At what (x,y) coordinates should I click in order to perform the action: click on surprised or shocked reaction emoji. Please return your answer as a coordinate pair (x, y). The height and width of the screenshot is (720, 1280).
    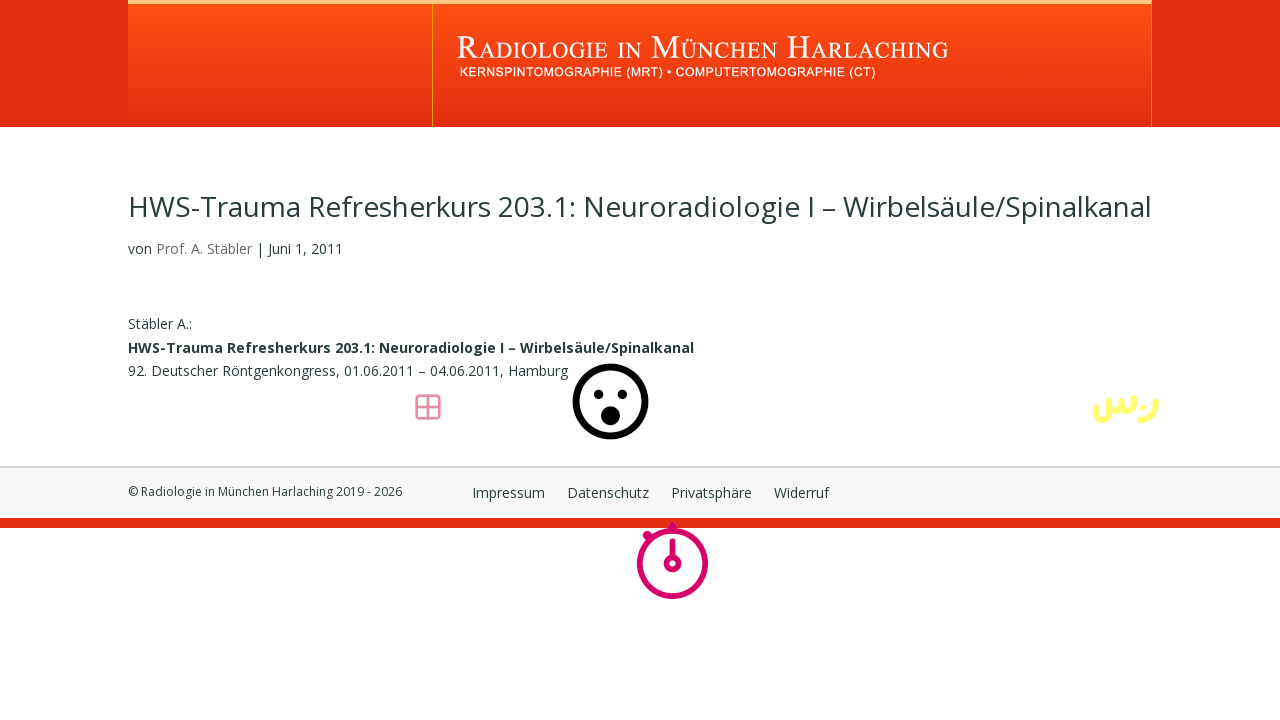
    Looking at the image, I should click on (610, 401).